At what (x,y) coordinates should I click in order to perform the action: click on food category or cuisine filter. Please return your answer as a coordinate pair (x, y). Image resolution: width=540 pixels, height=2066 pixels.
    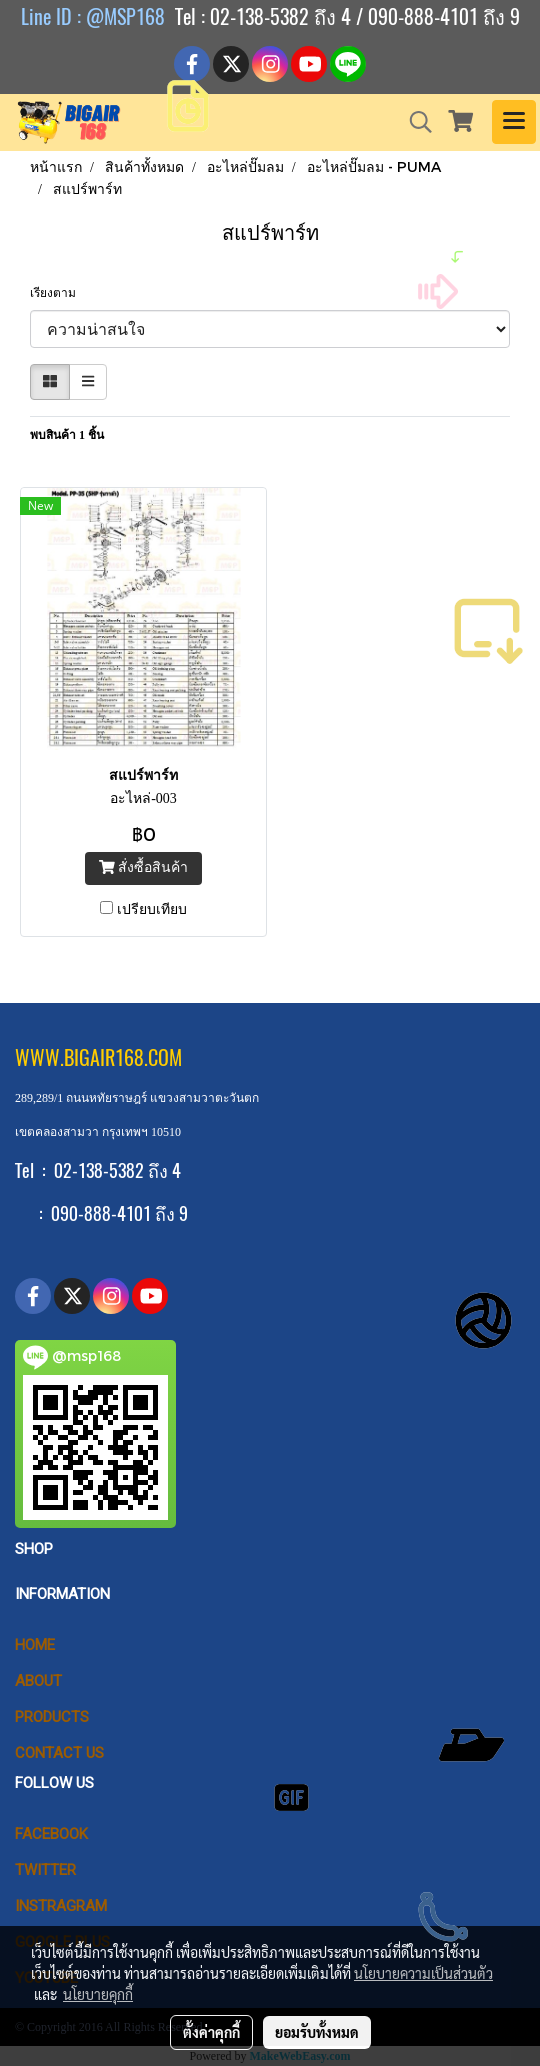
    Looking at the image, I should click on (442, 1918).